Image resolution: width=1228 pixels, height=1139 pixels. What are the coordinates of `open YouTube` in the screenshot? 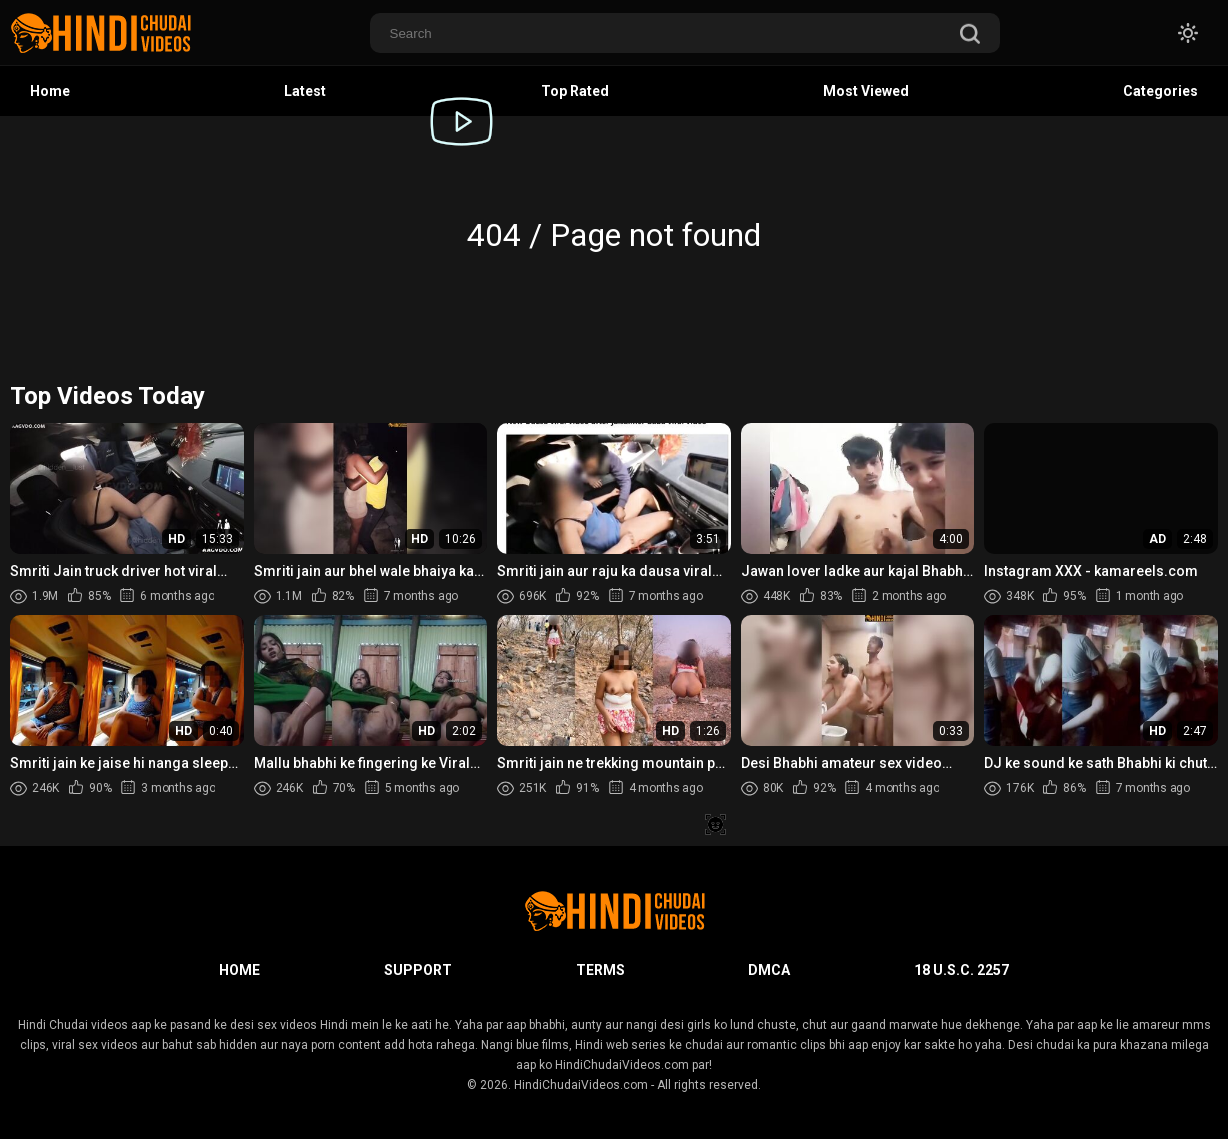 It's located at (461, 121).